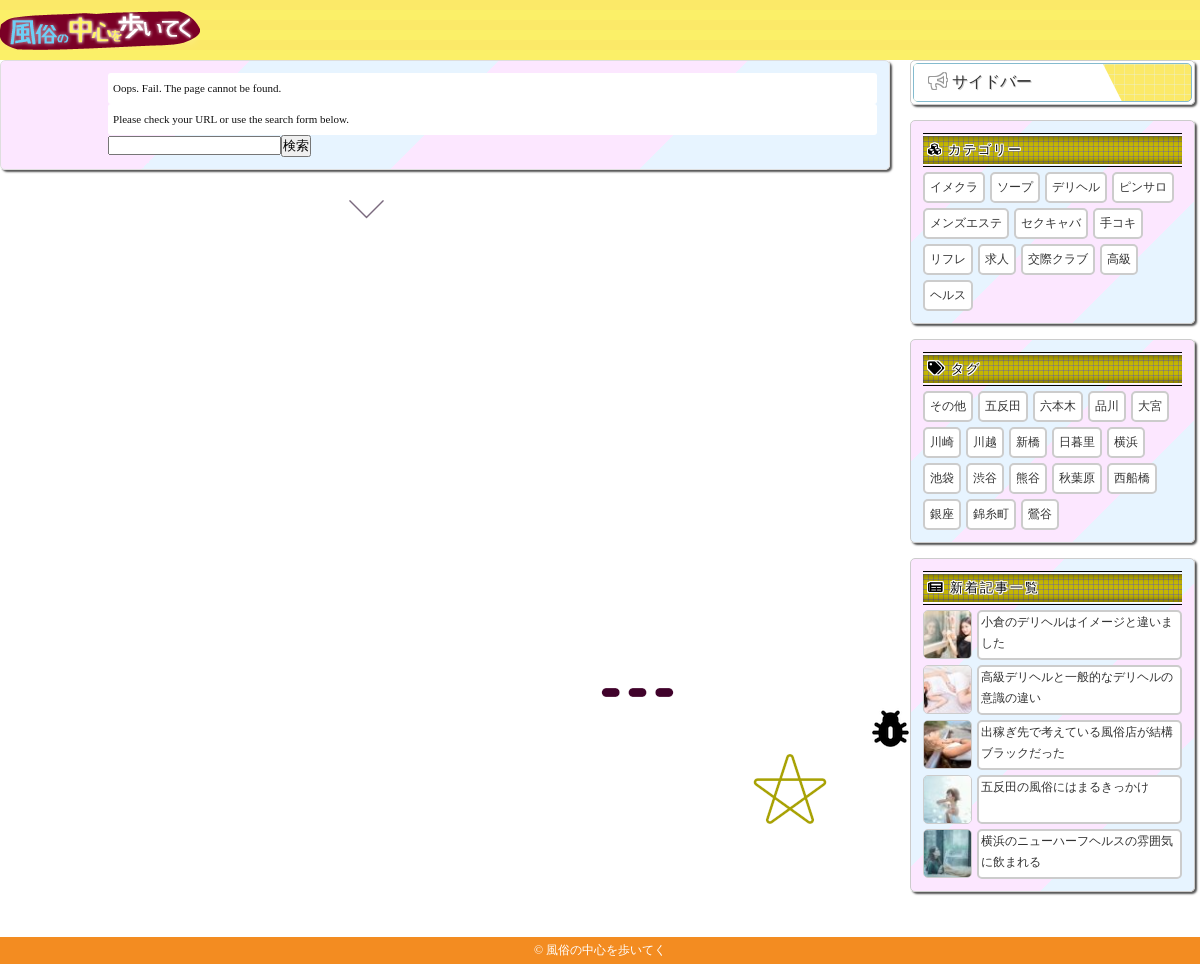 Image resolution: width=1200 pixels, height=964 pixels. Describe the element at coordinates (366, 207) in the screenshot. I see `expand a dropdown menu` at that location.